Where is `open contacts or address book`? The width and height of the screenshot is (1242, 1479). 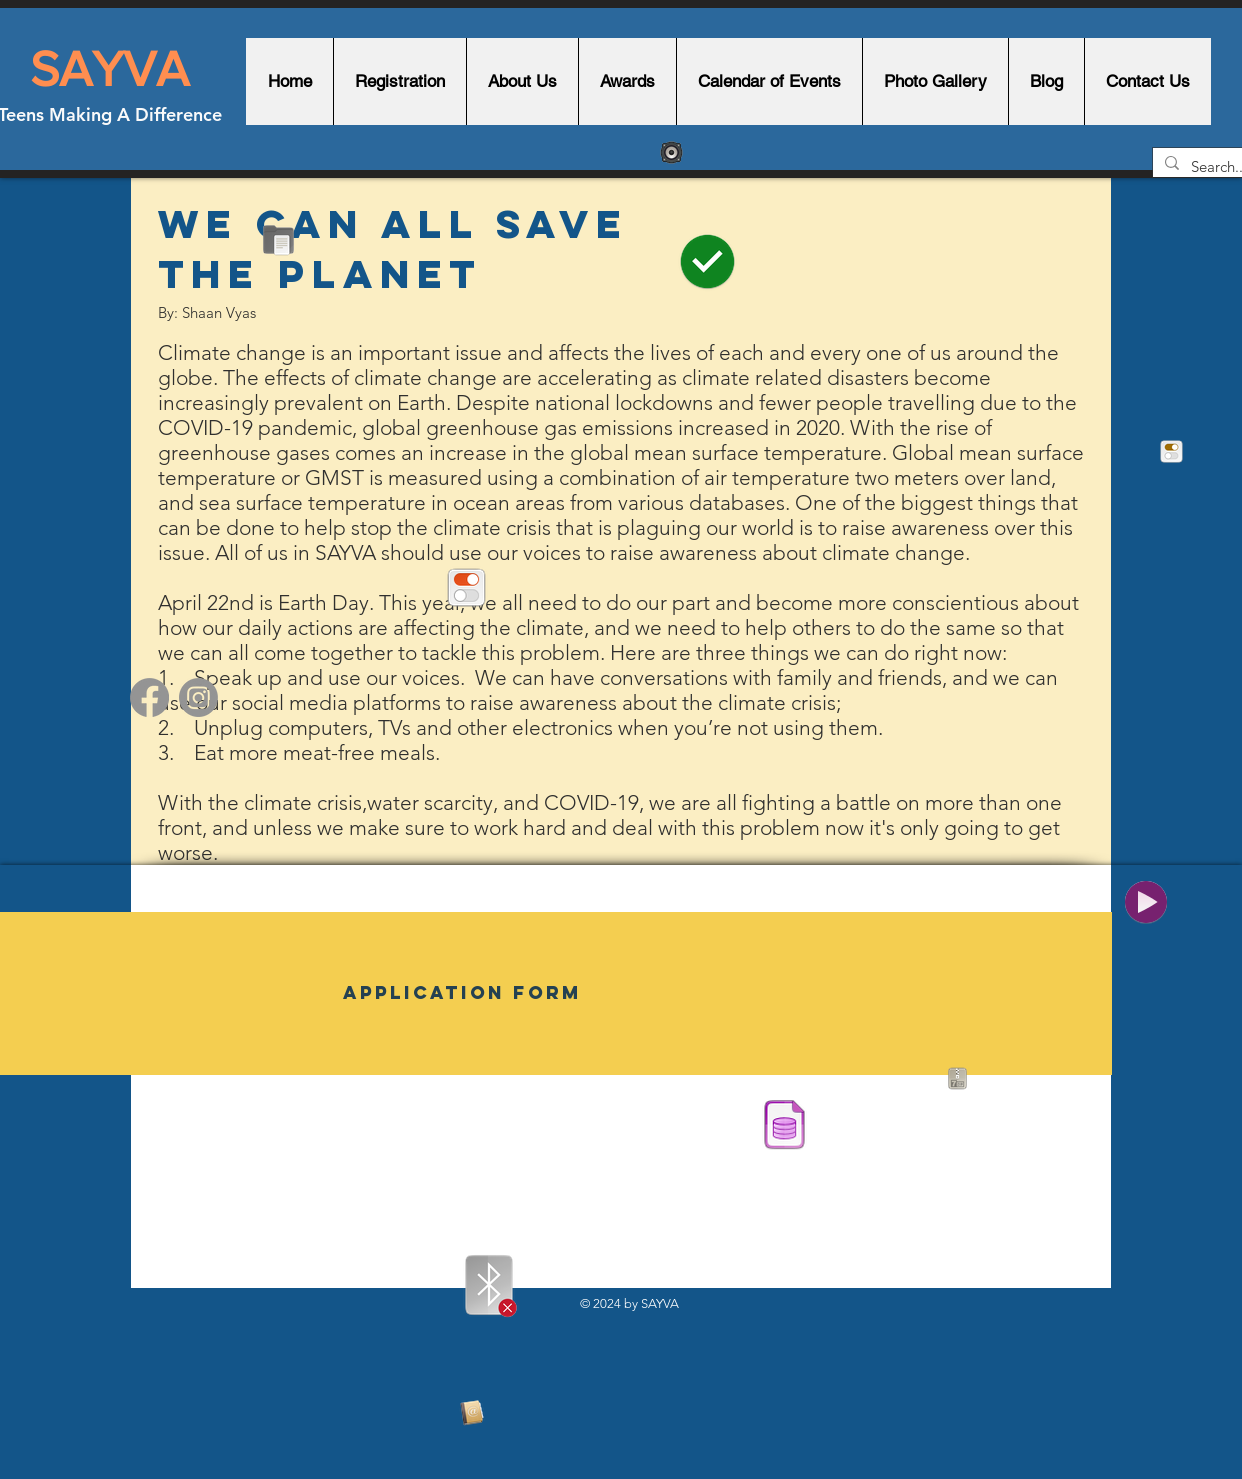 open contacts or address book is located at coordinates (472, 1413).